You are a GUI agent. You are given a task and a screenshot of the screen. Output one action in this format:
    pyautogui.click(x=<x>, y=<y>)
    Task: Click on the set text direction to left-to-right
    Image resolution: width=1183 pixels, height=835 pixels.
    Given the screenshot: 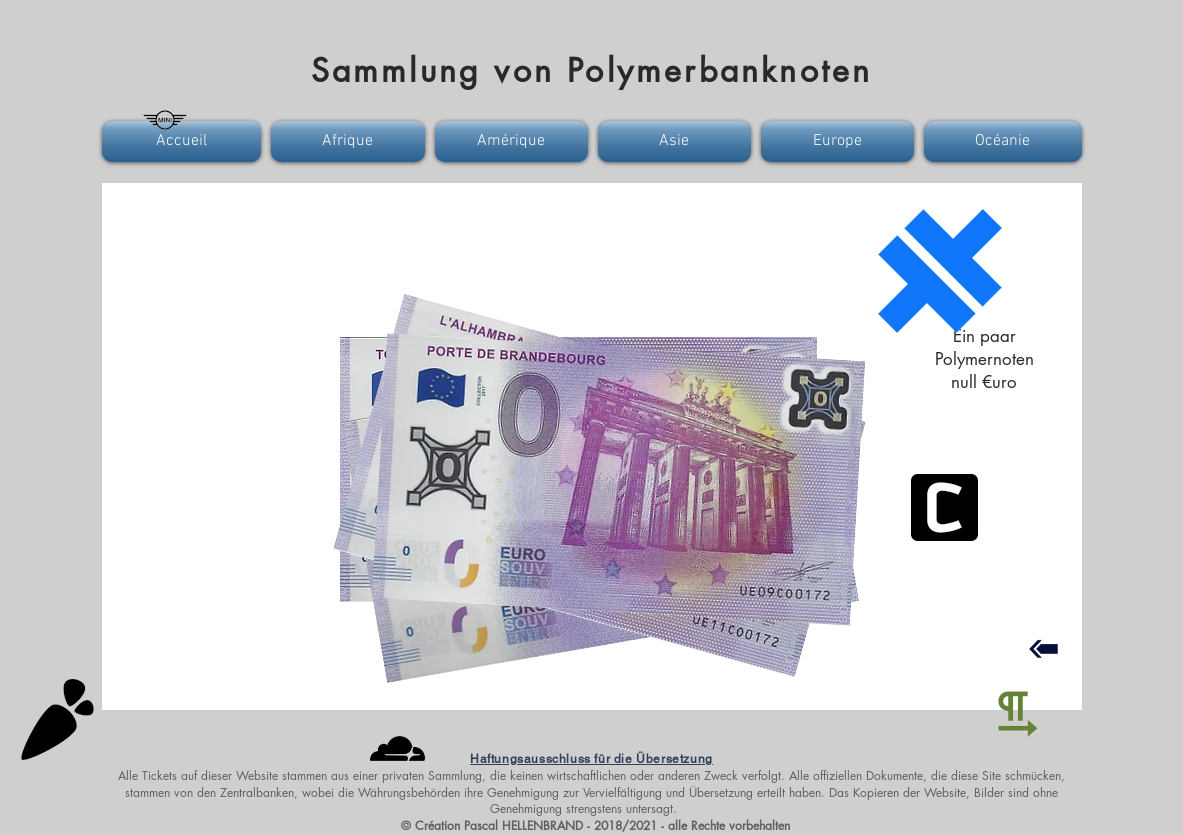 What is the action you would take?
    pyautogui.click(x=1015, y=713)
    